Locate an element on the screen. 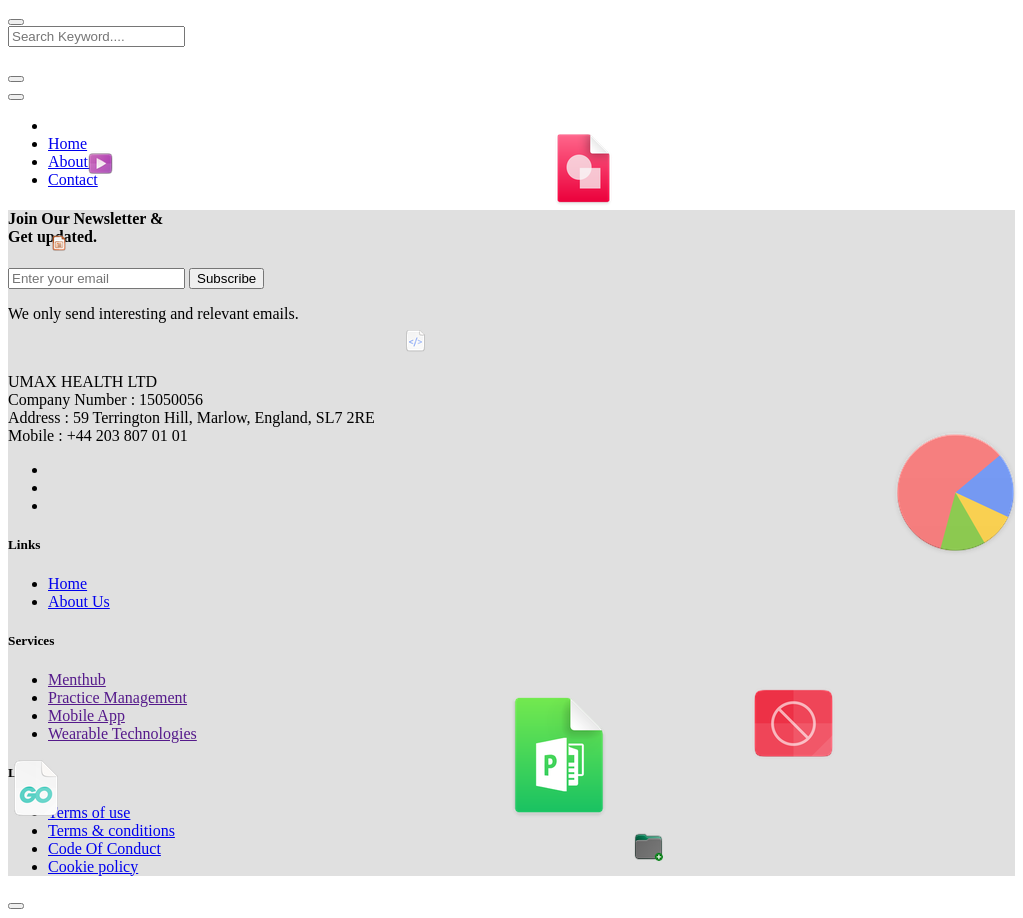 This screenshot has height=918, width=1023. open media player application is located at coordinates (100, 163).